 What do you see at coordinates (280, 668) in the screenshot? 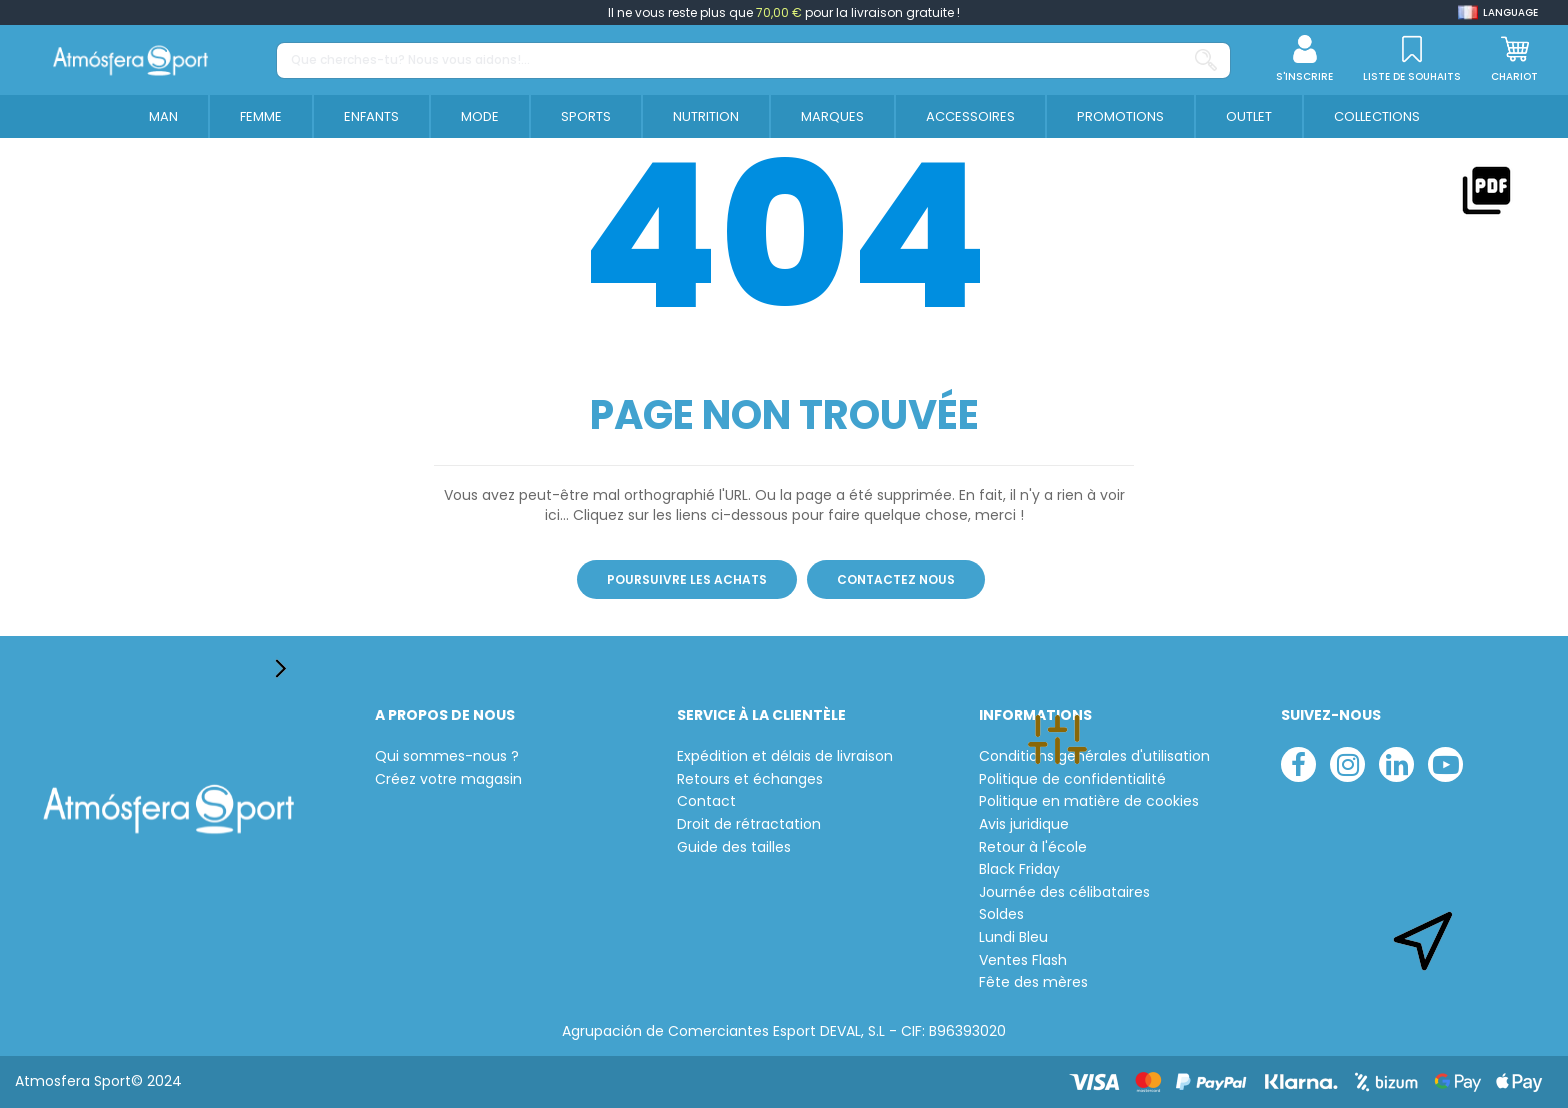
I see `navigate to the next item or screen` at bounding box center [280, 668].